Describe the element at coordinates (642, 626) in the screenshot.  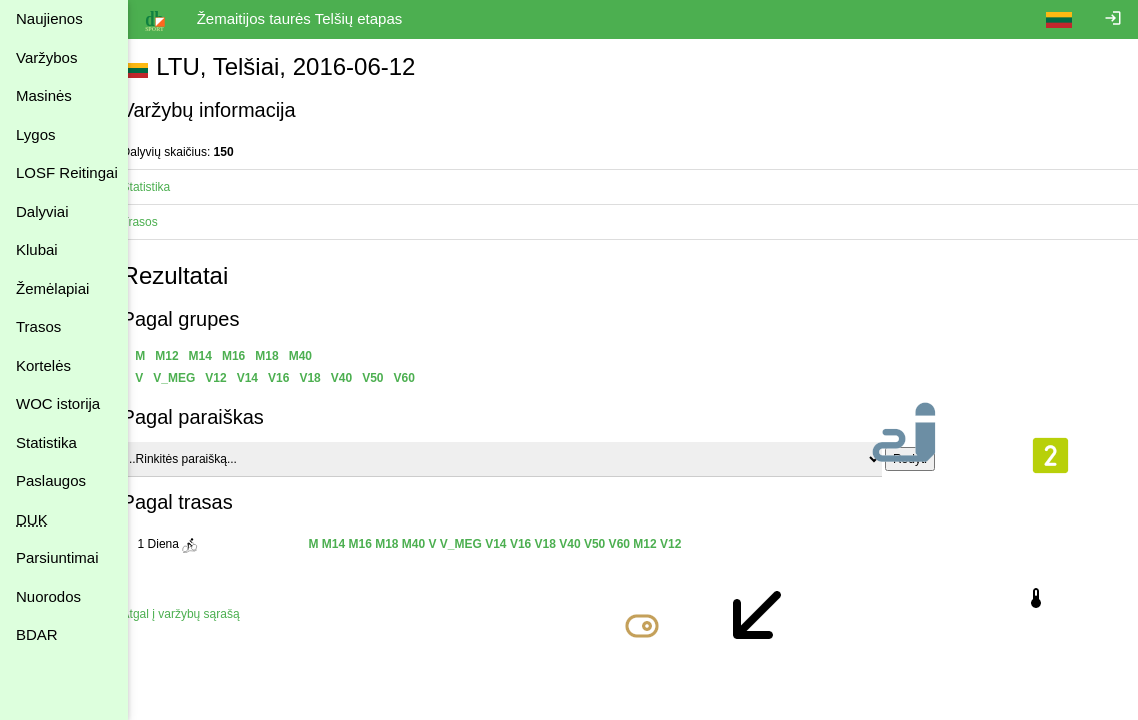
I see `toggle switch in the on position` at that location.